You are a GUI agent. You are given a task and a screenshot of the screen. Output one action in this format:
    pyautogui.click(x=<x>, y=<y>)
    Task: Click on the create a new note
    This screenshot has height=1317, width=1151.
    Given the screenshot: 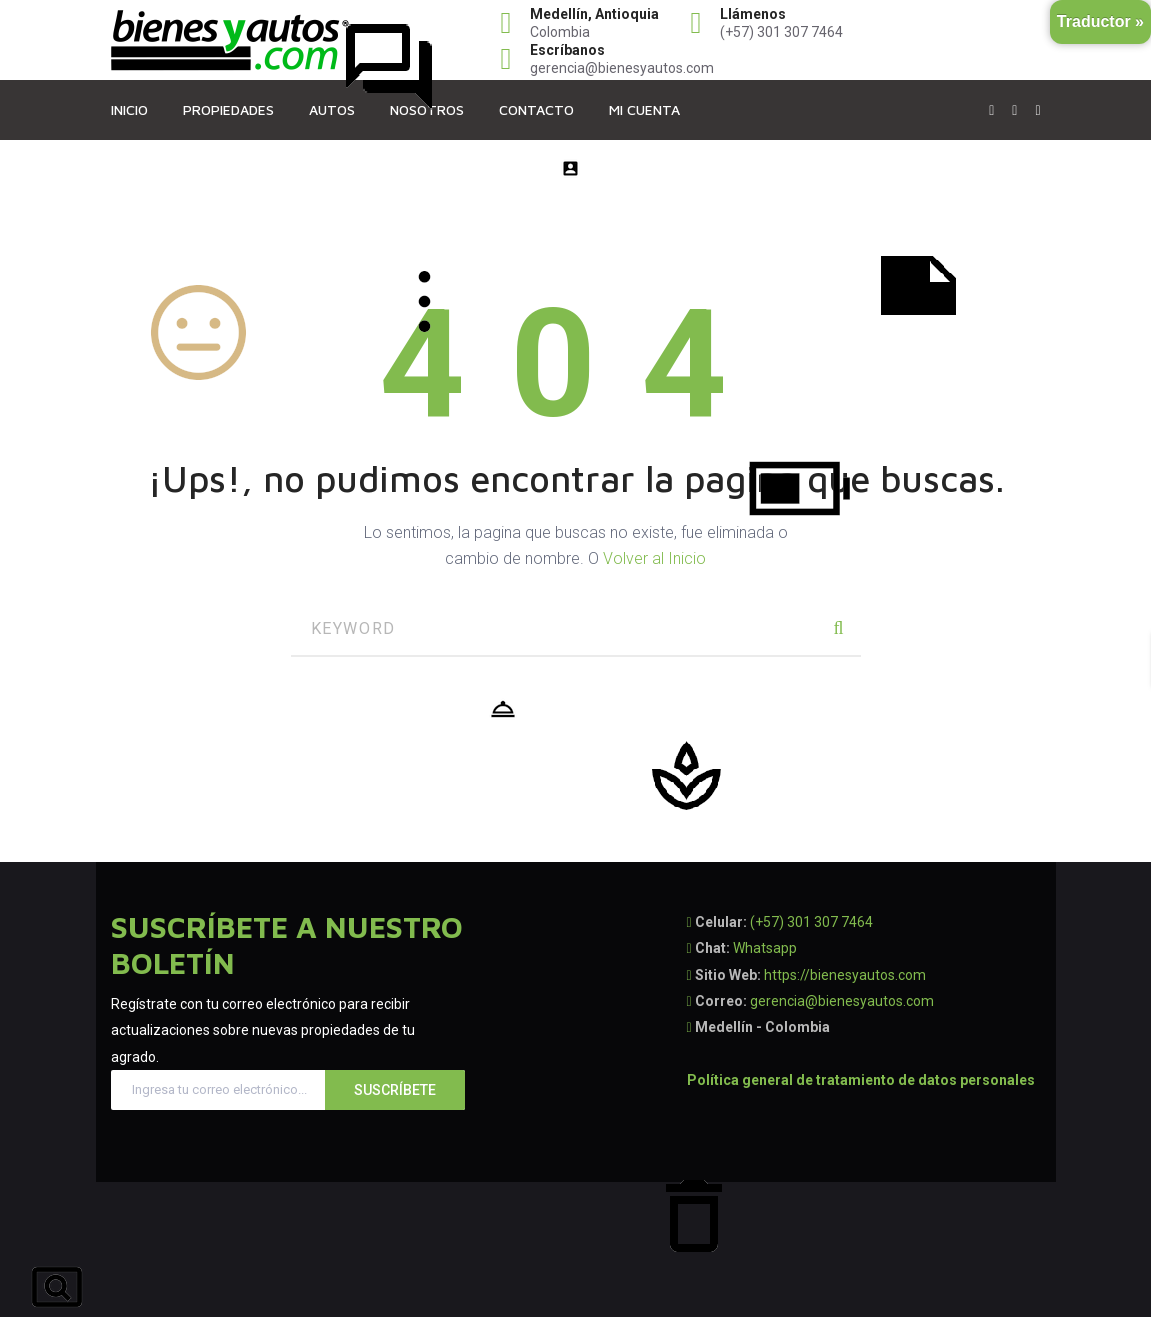 What is the action you would take?
    pyautogui.click(x=918, y=285)
    